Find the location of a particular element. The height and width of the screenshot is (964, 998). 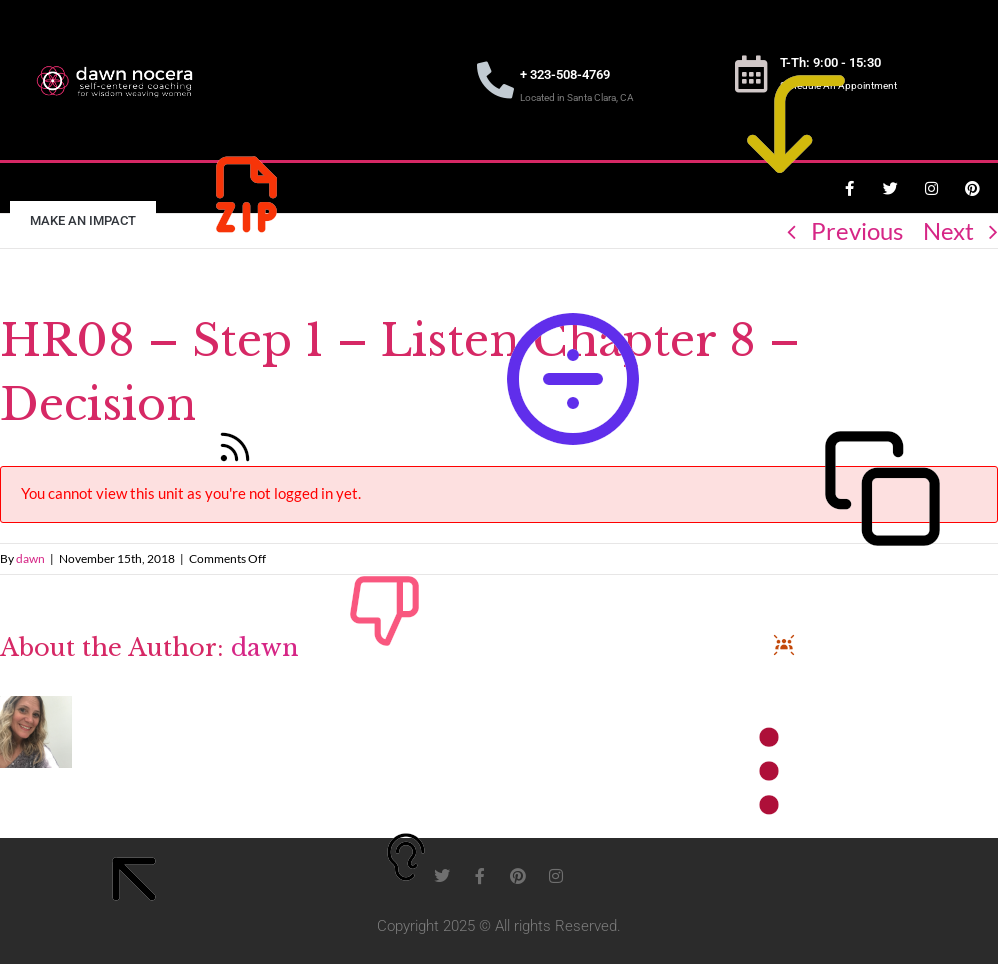

perform division calculation is located at coordinates (573, 379).